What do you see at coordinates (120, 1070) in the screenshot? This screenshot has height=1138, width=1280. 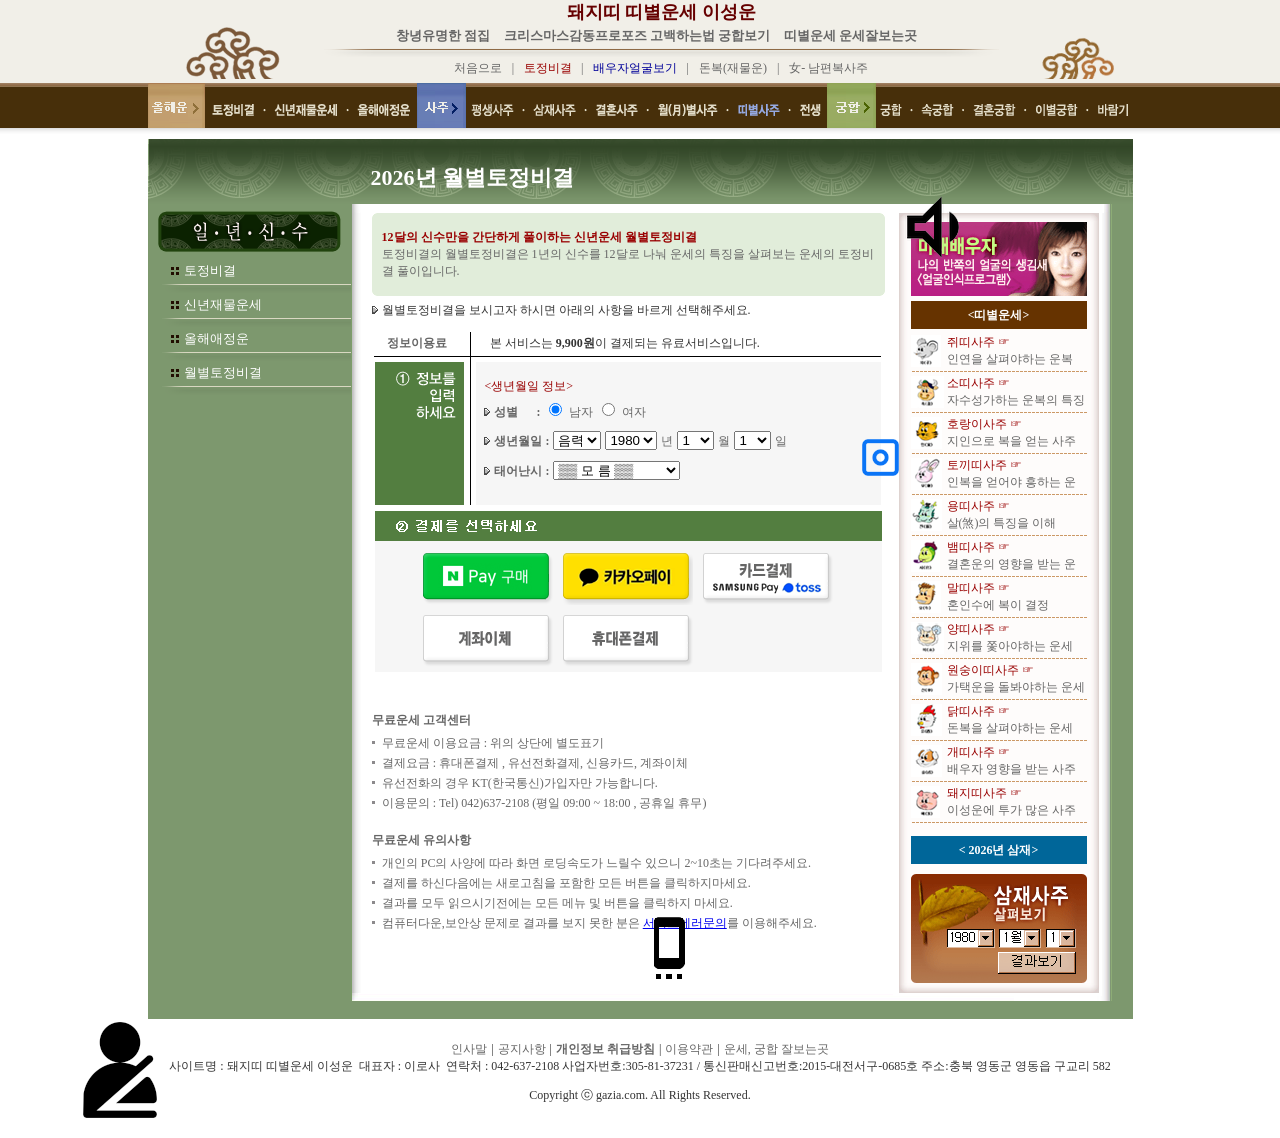 I see `indicates seatbelt status or safety reminder` at bounding box center [120, 1070].